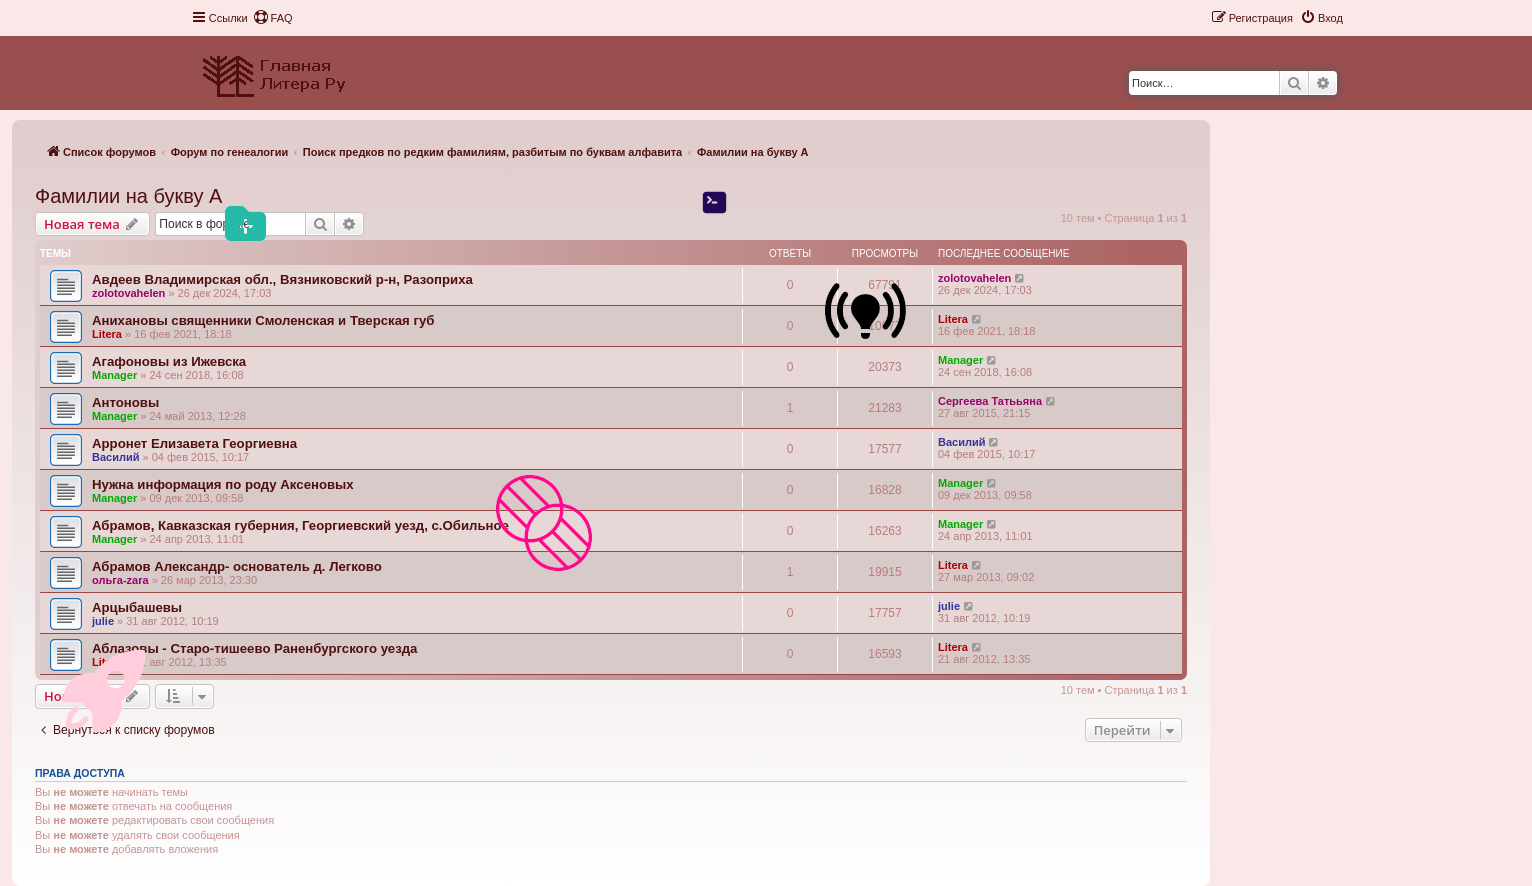 The image size is (1532, 886). Describe the element at coordinates (865, 310) in the screenshot. I see `view AI-powered predictions or suggestions` at that location.